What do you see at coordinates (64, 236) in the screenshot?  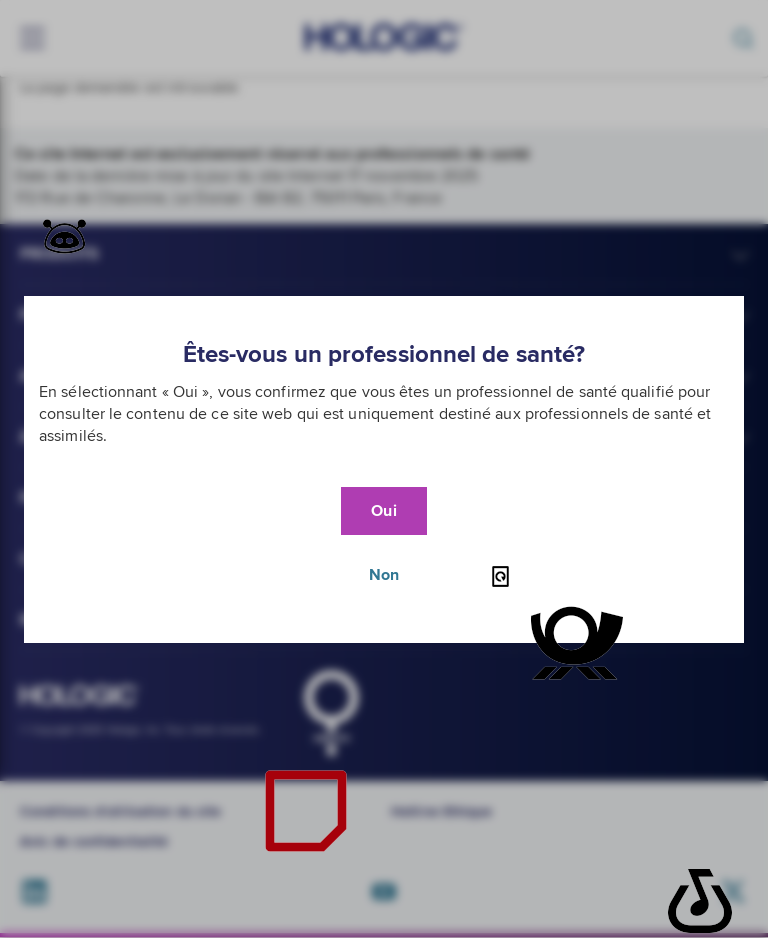 I see `alby browser extension logo` at bounding box center [64, 236].